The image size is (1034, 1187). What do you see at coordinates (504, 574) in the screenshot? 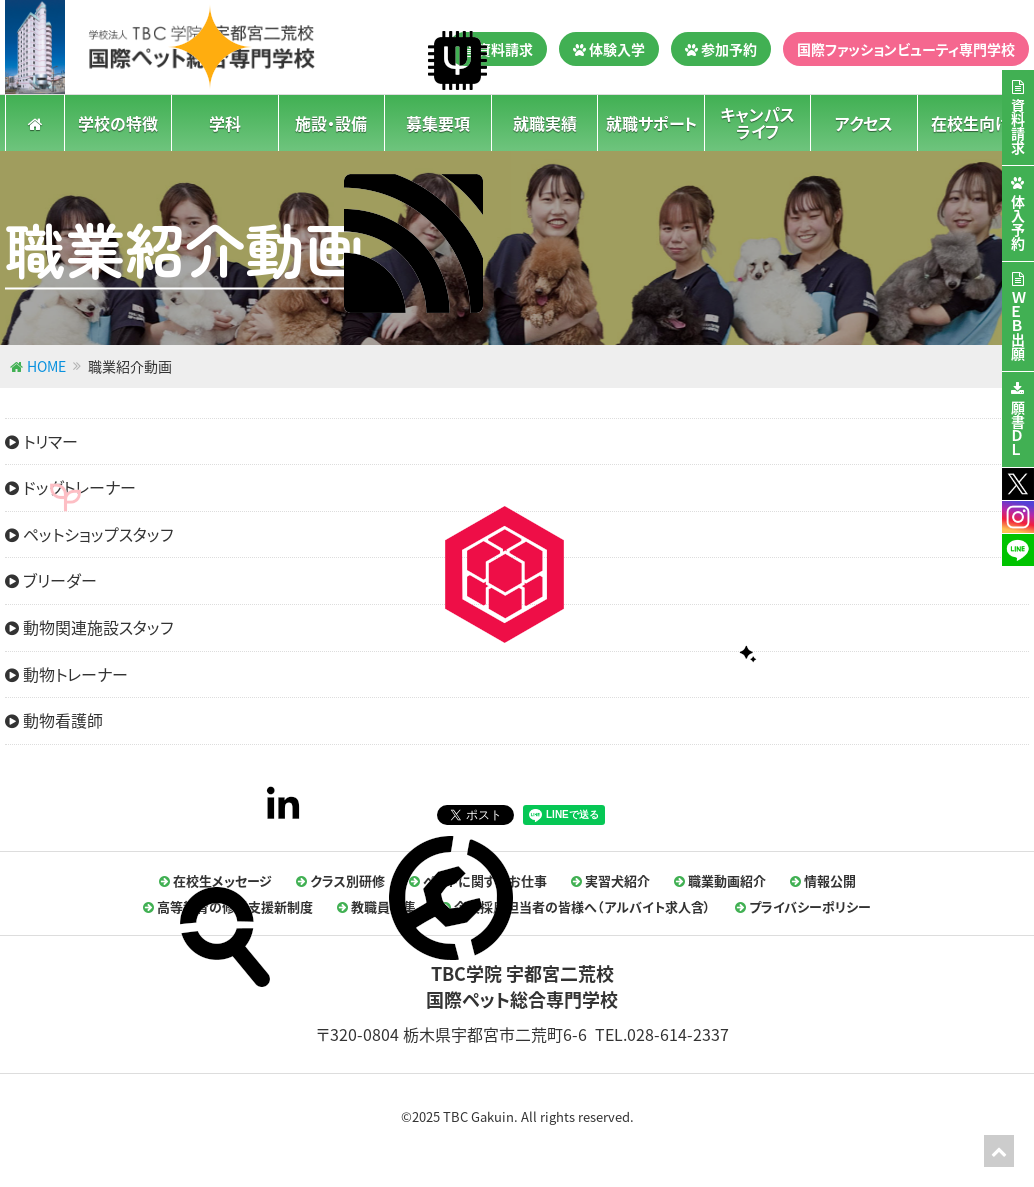
I see `sequelize ORM library logo` at bounding box center [504, 574].